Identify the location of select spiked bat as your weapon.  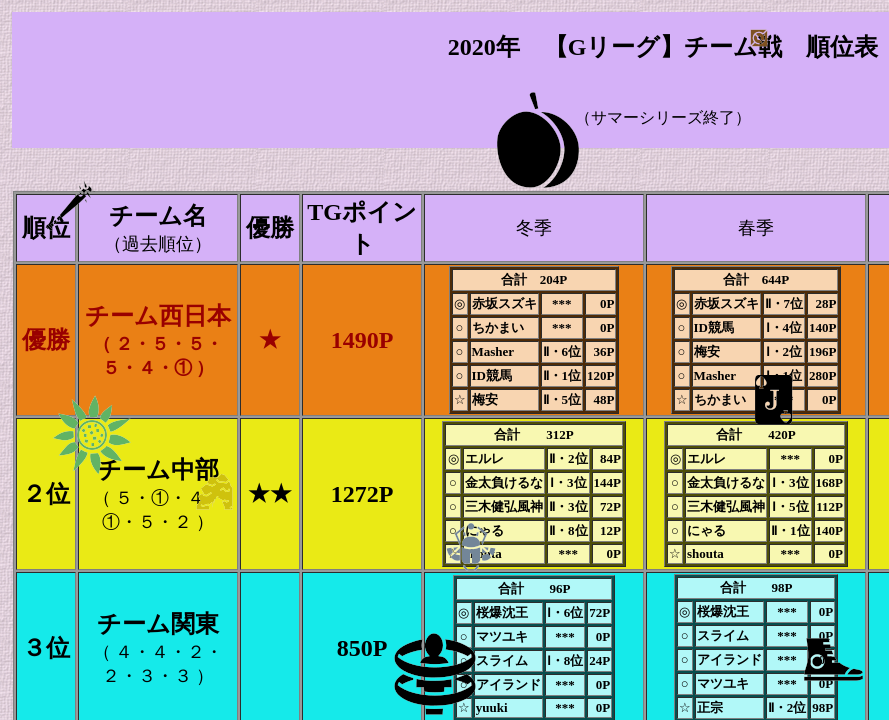
(71, 206).